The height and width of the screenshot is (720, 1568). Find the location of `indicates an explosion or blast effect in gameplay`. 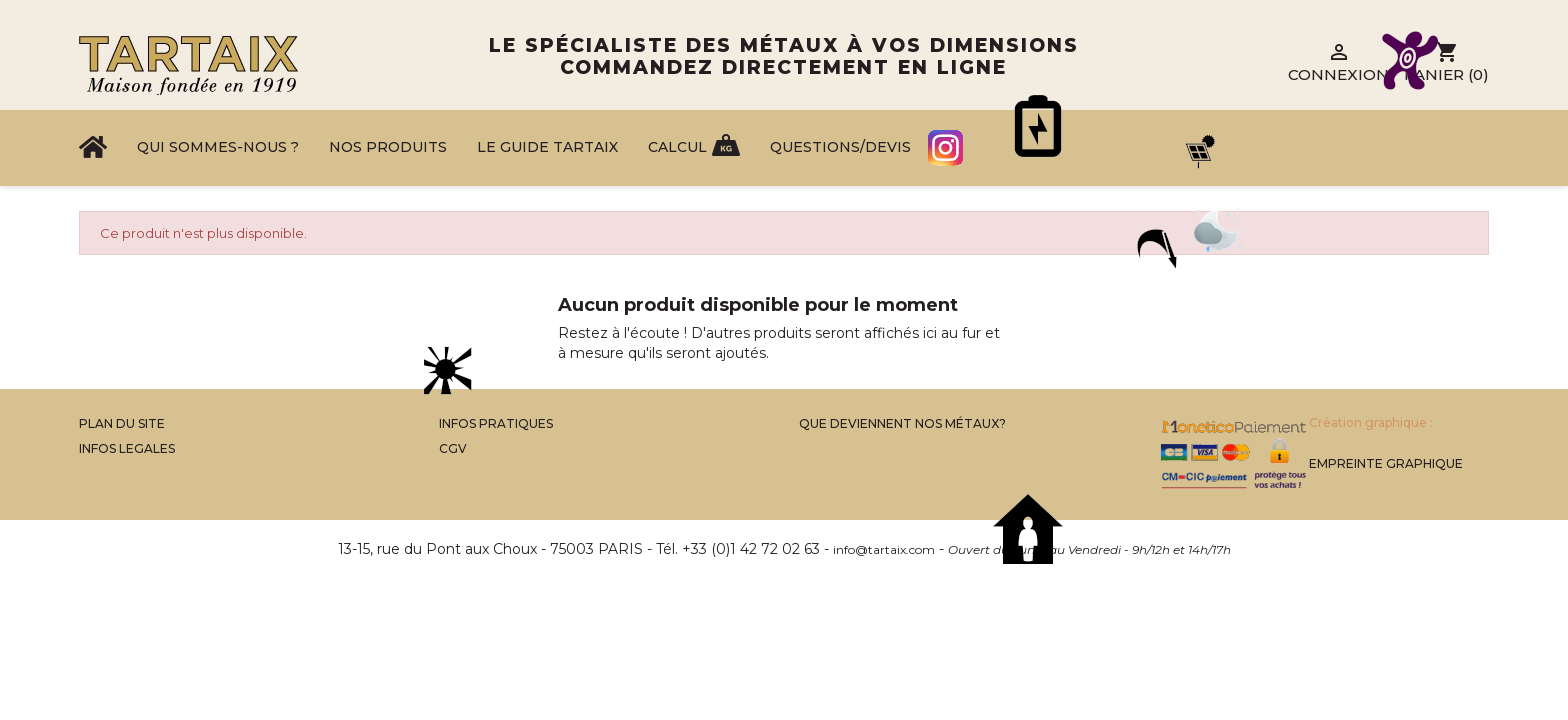

indicates an explosion or blast effect in gameplay is located at coordinates (447, 370).